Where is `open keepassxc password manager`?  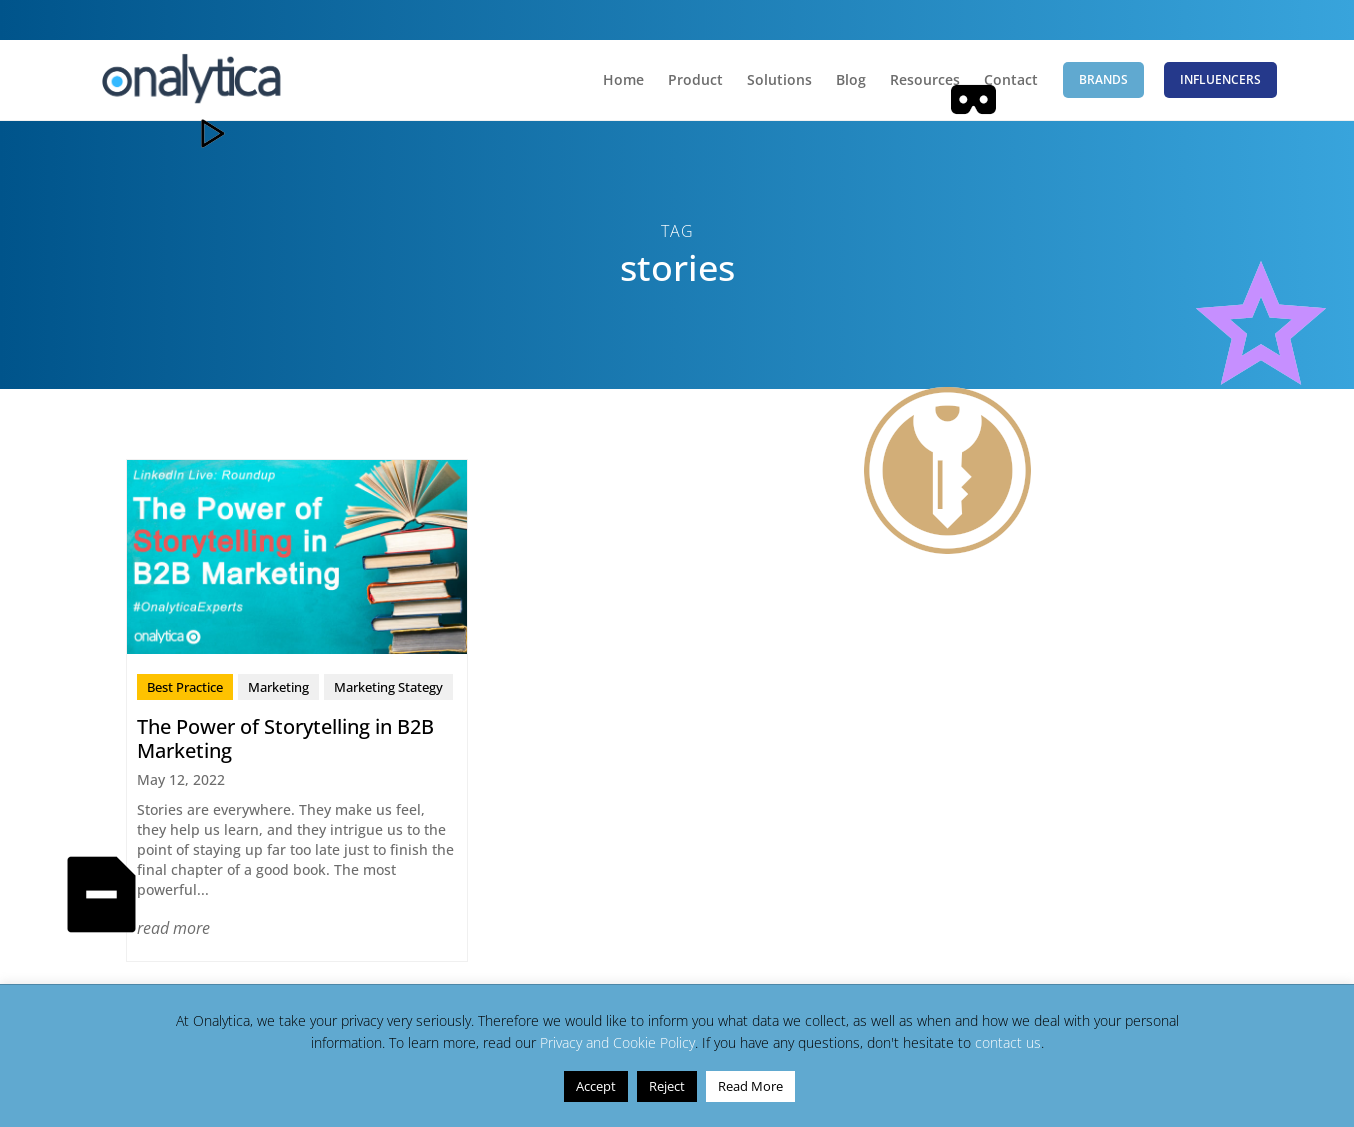 open keepassxc password manager is located at coordinates (947, 470).